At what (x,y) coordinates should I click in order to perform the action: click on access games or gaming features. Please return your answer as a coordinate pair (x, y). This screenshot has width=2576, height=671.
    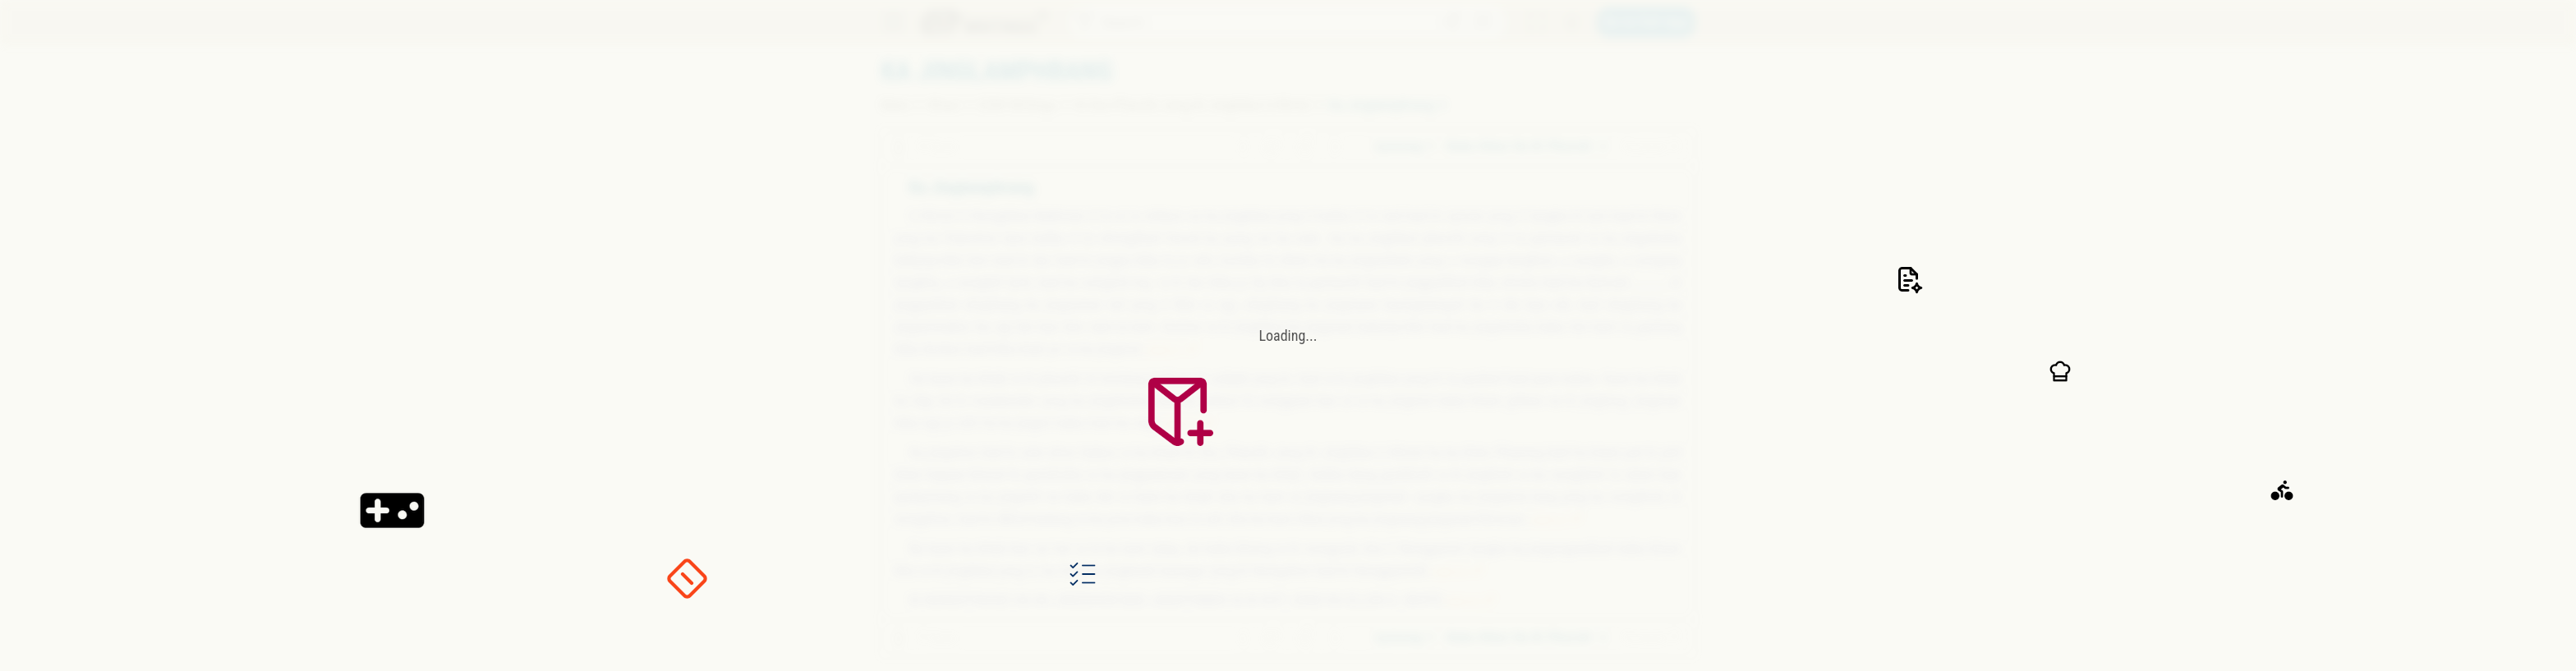
    Looking at the image, I should click on (392, 510).